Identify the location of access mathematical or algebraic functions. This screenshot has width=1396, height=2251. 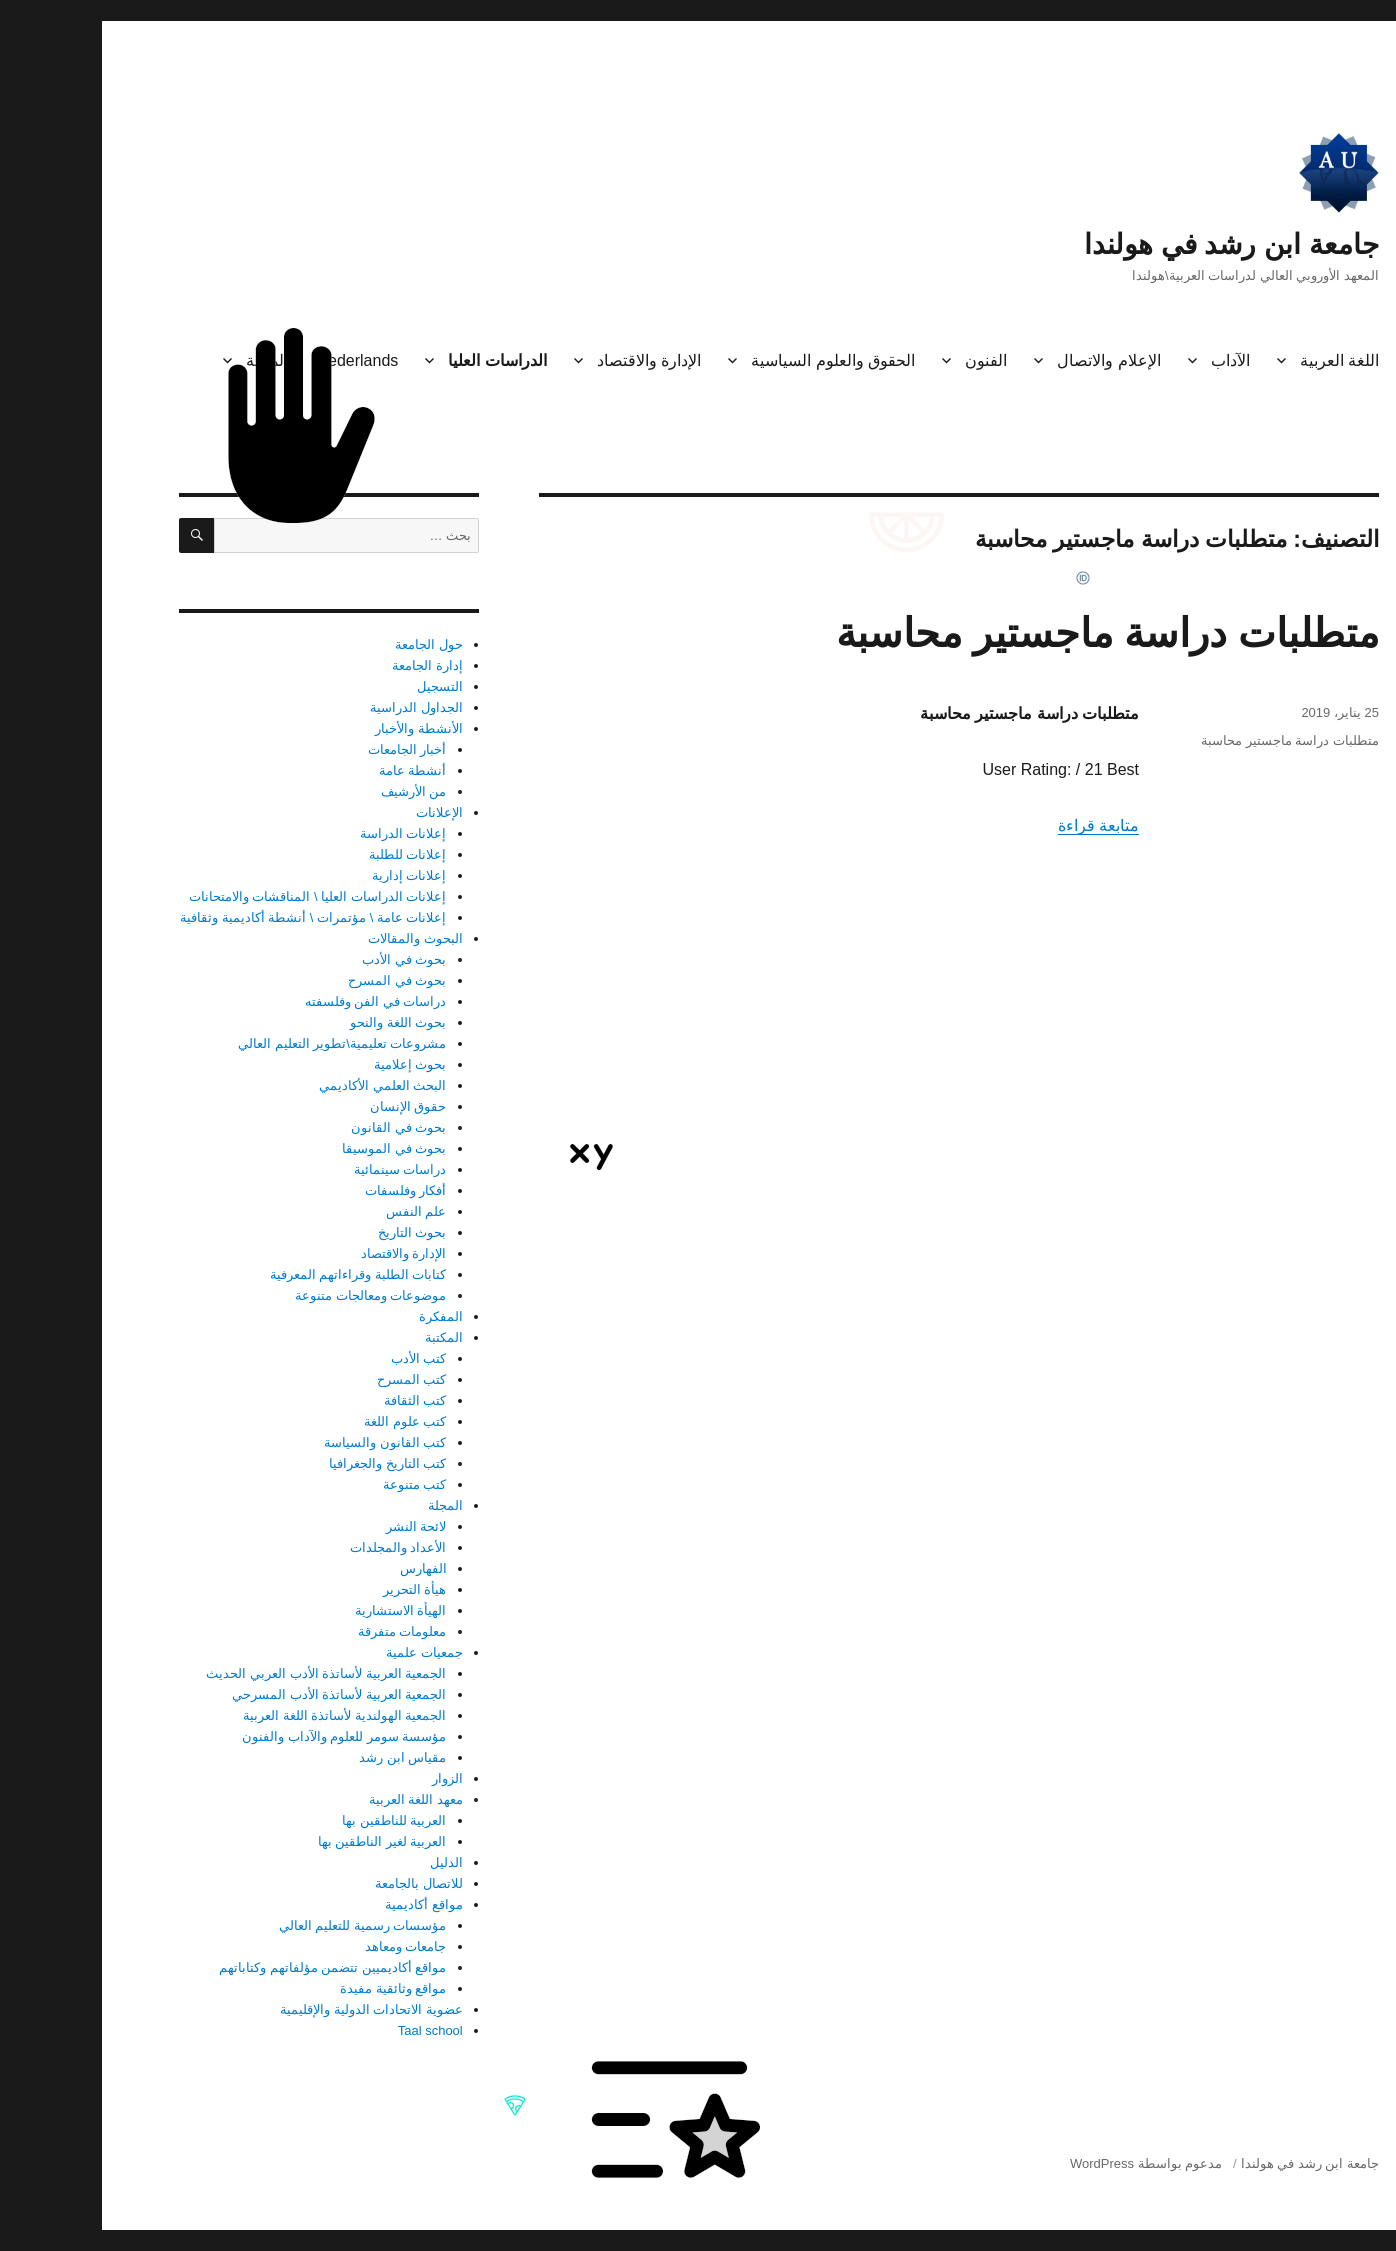
(591, 1153).